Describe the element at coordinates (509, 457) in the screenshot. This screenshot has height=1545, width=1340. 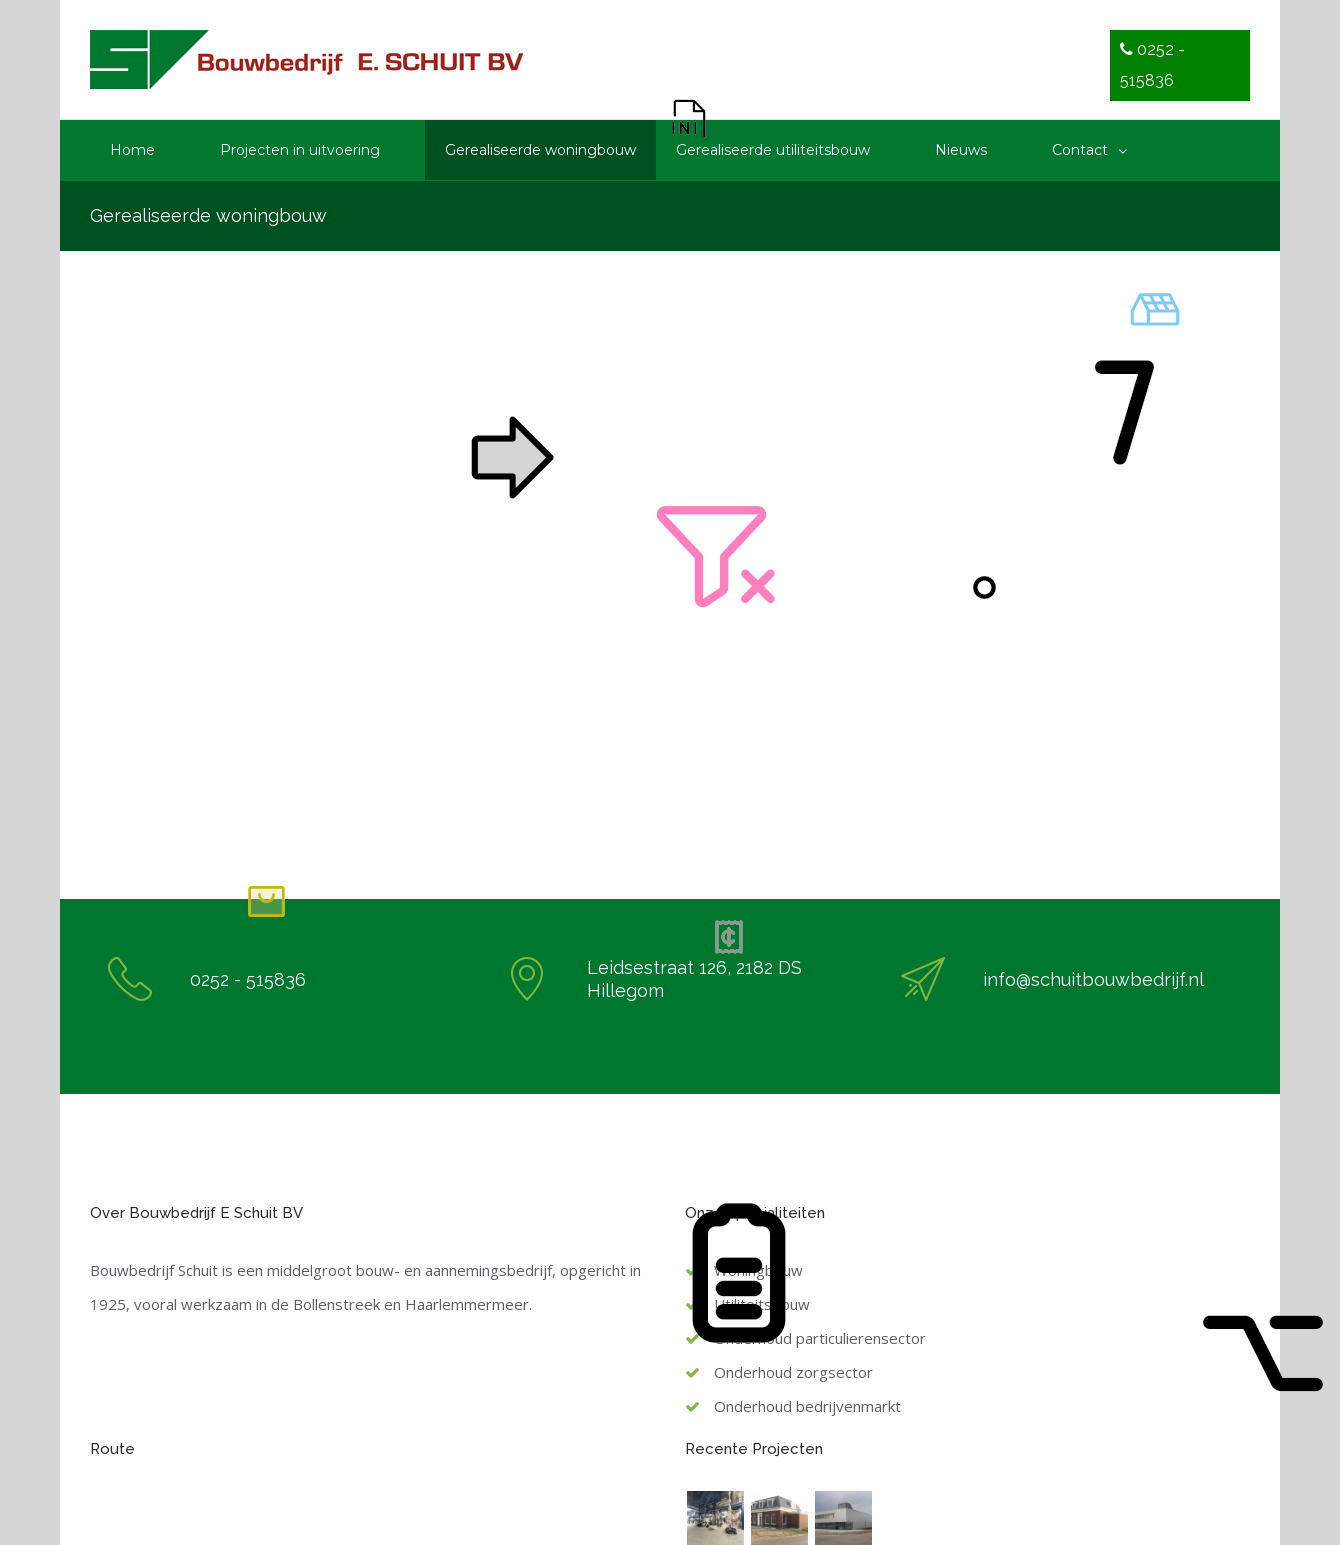
I see `navigate to the next item or step` at that location.